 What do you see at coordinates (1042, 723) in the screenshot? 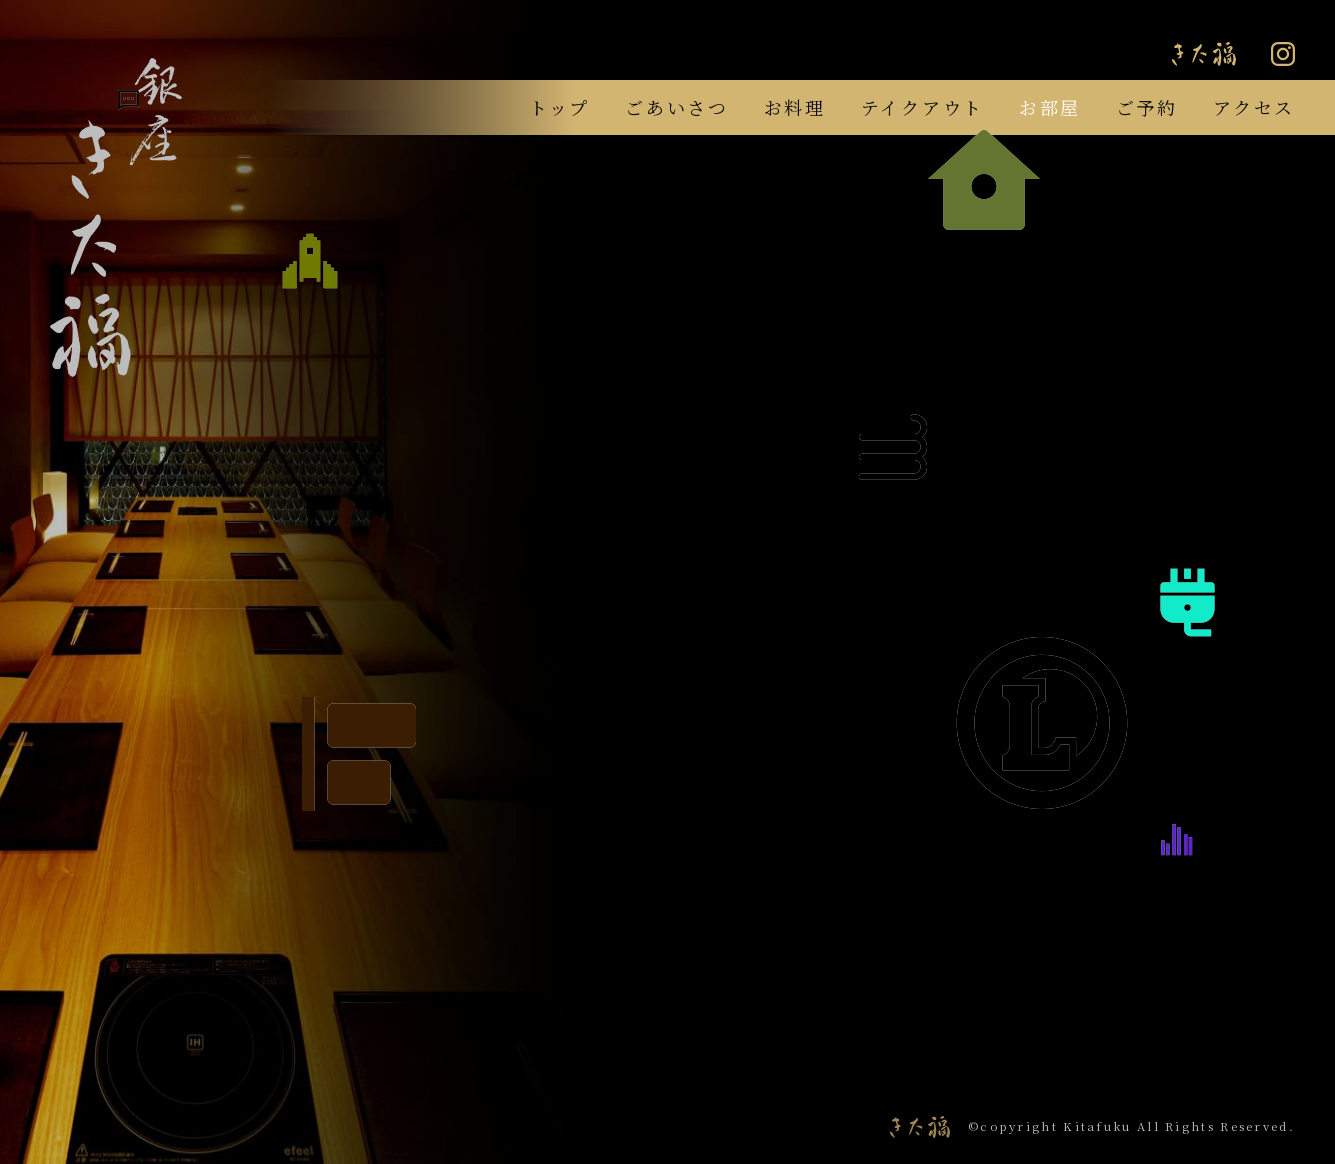
I see `E.Leclerc brand logo` at bounding box center [1042, 723].